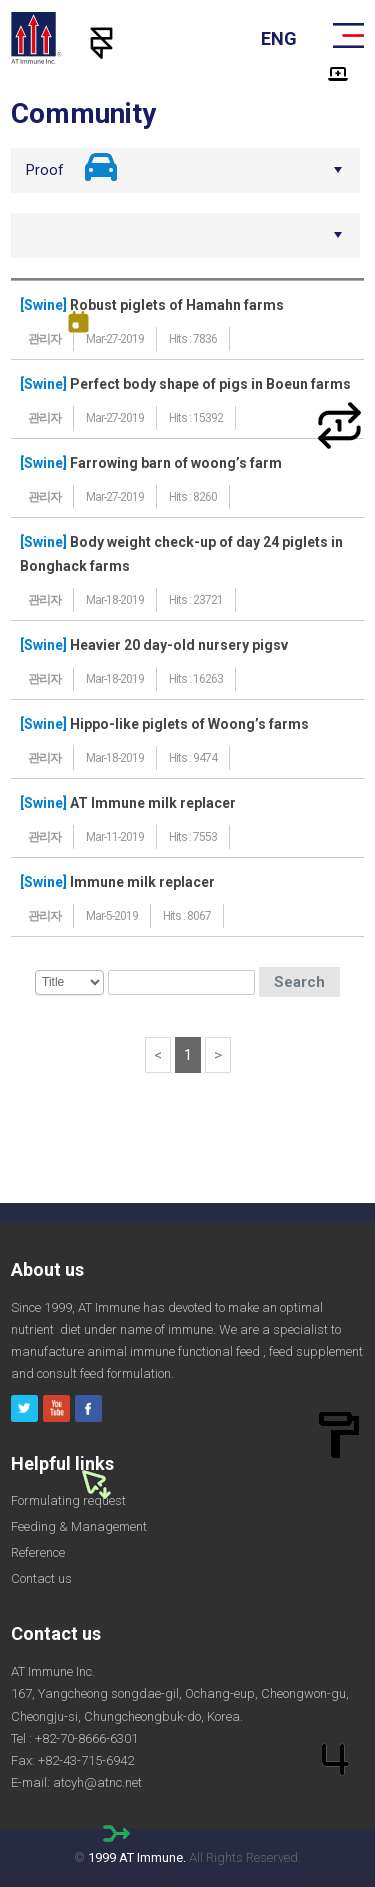  What do you see at coordinates (338, 74) in the screenshot?
I see `access telemedicine or virtual healthcare services` at bounding box center [338, 74].